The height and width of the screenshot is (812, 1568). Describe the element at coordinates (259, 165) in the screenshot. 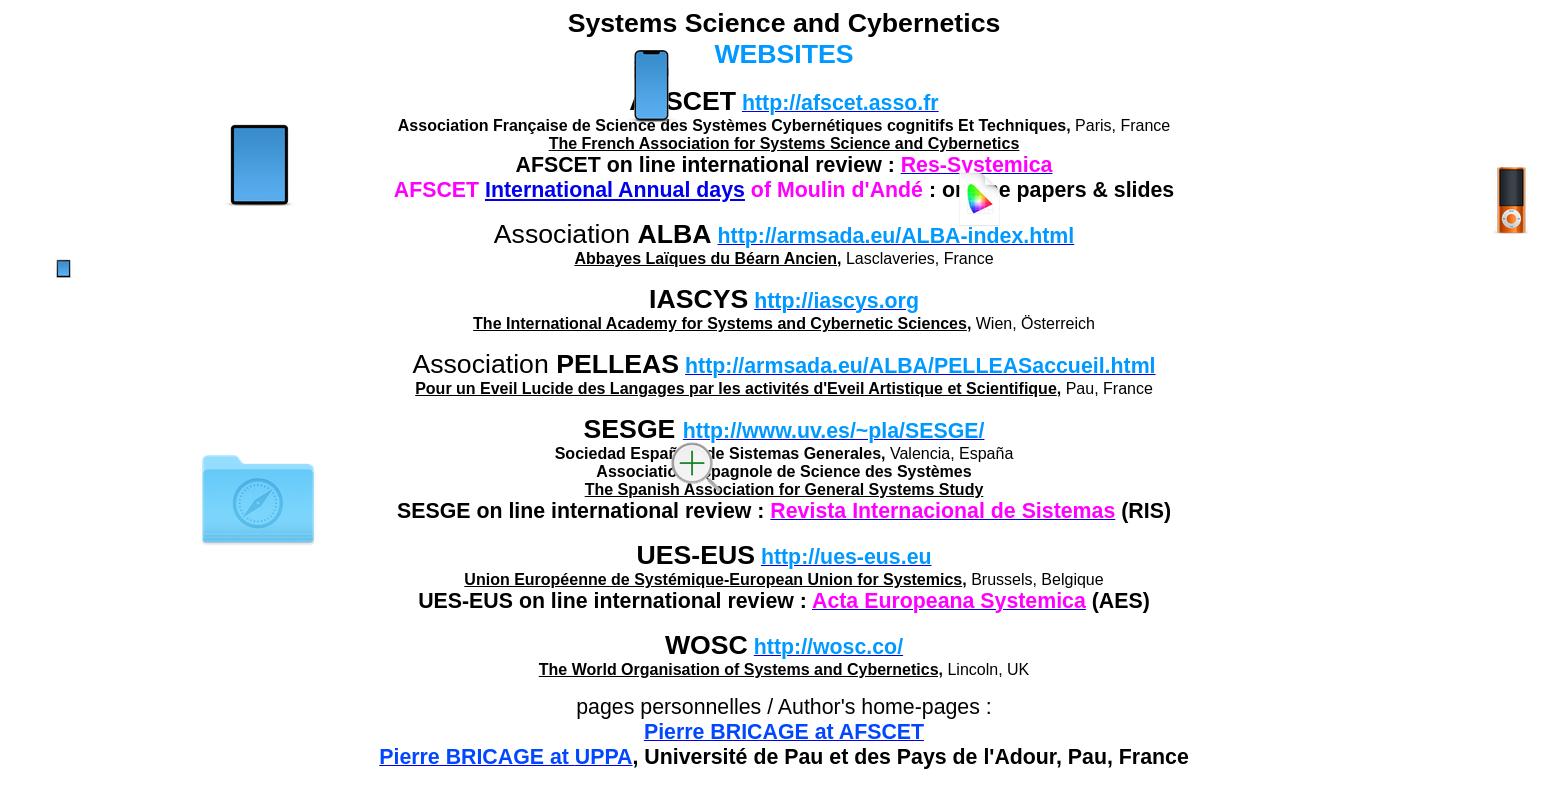

I see `iPad Air device icon` at that location.